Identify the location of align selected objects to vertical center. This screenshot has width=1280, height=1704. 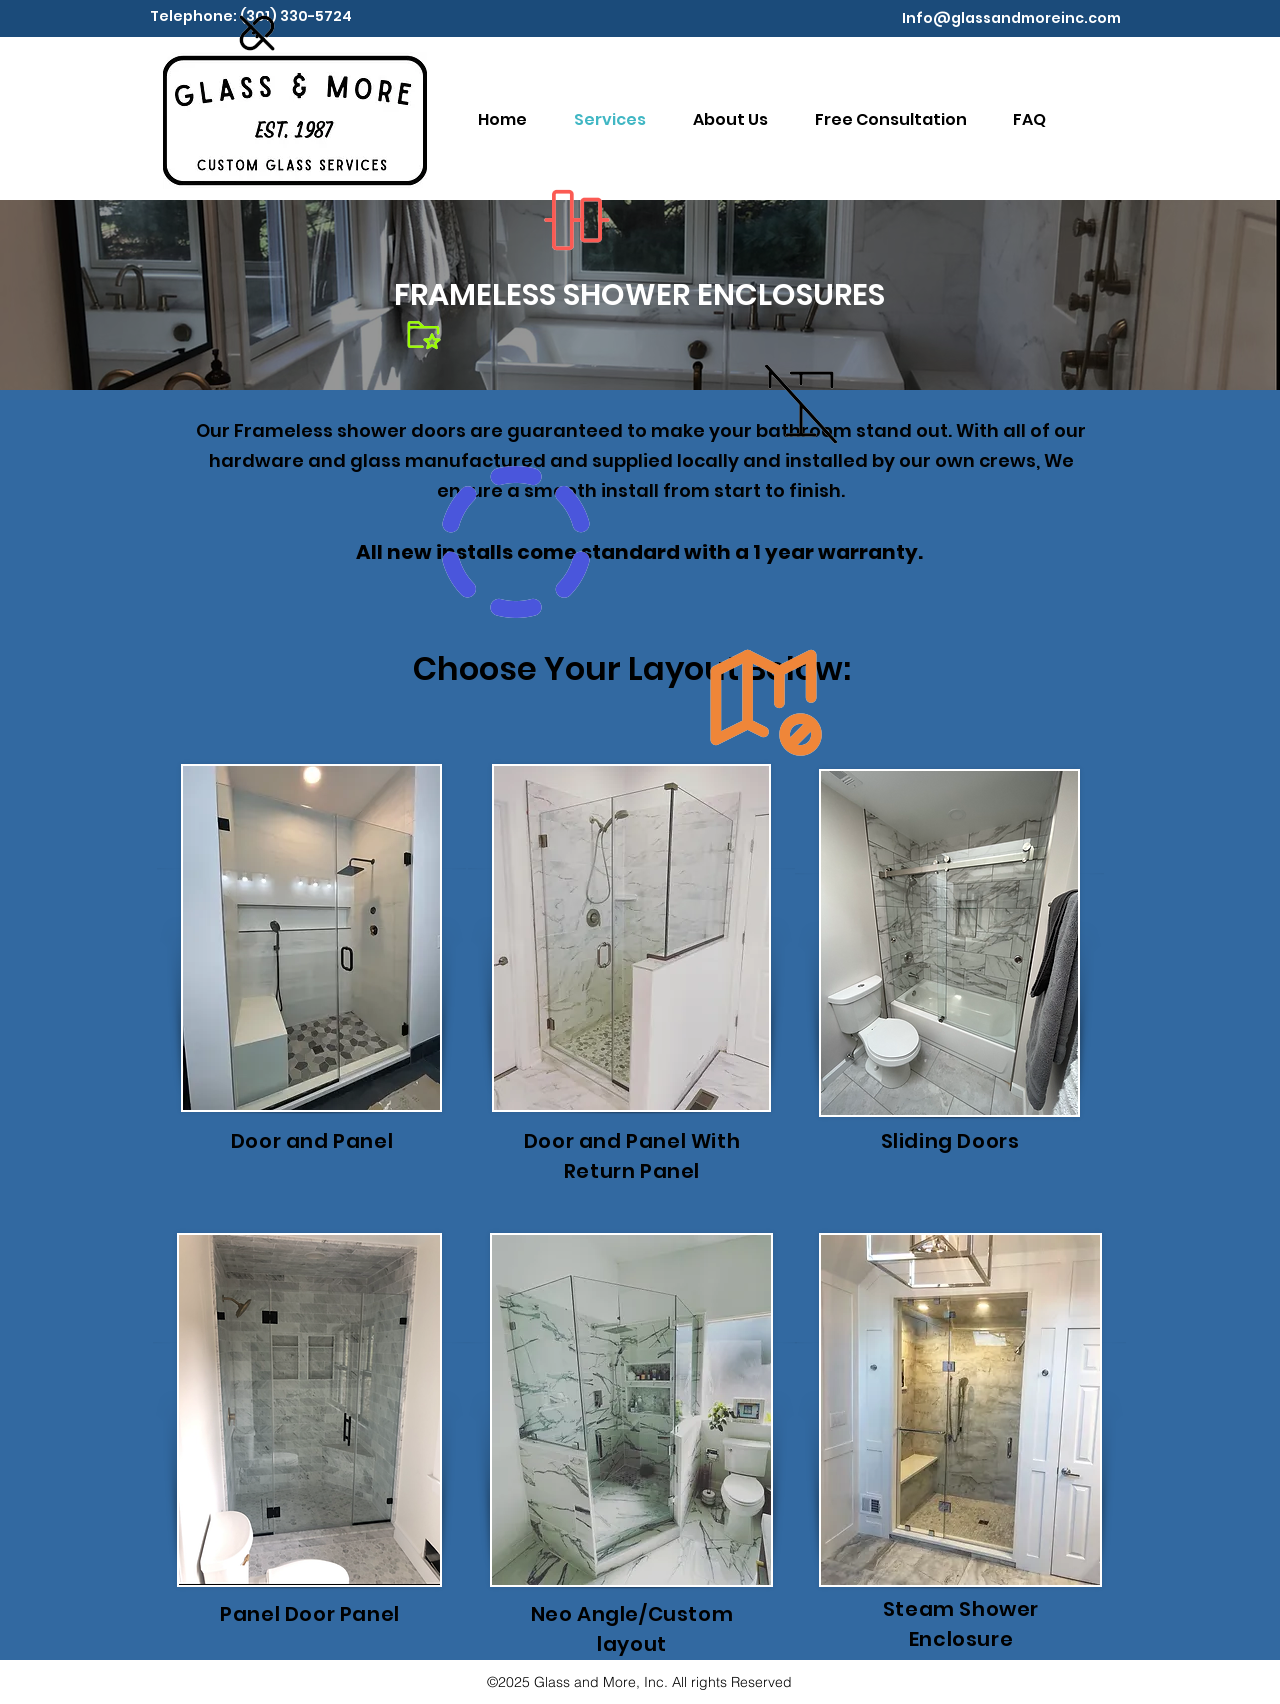
(577, 220).